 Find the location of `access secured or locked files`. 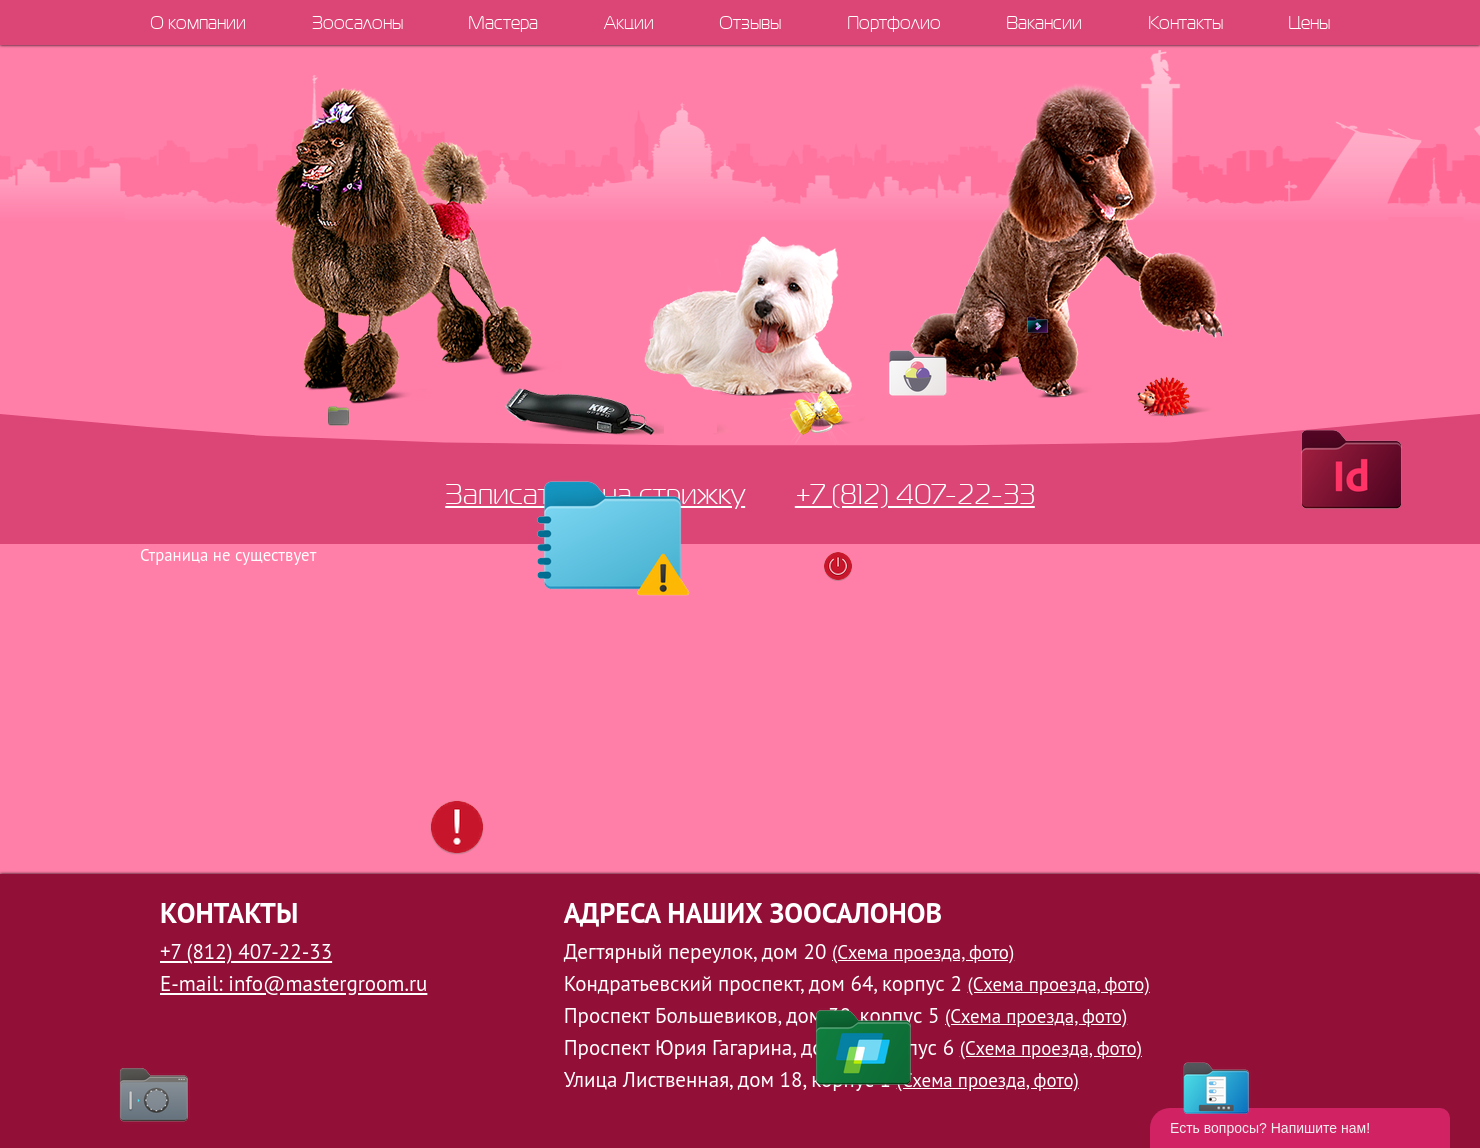

access secured or locked files is located at coordinates (153, 1096).